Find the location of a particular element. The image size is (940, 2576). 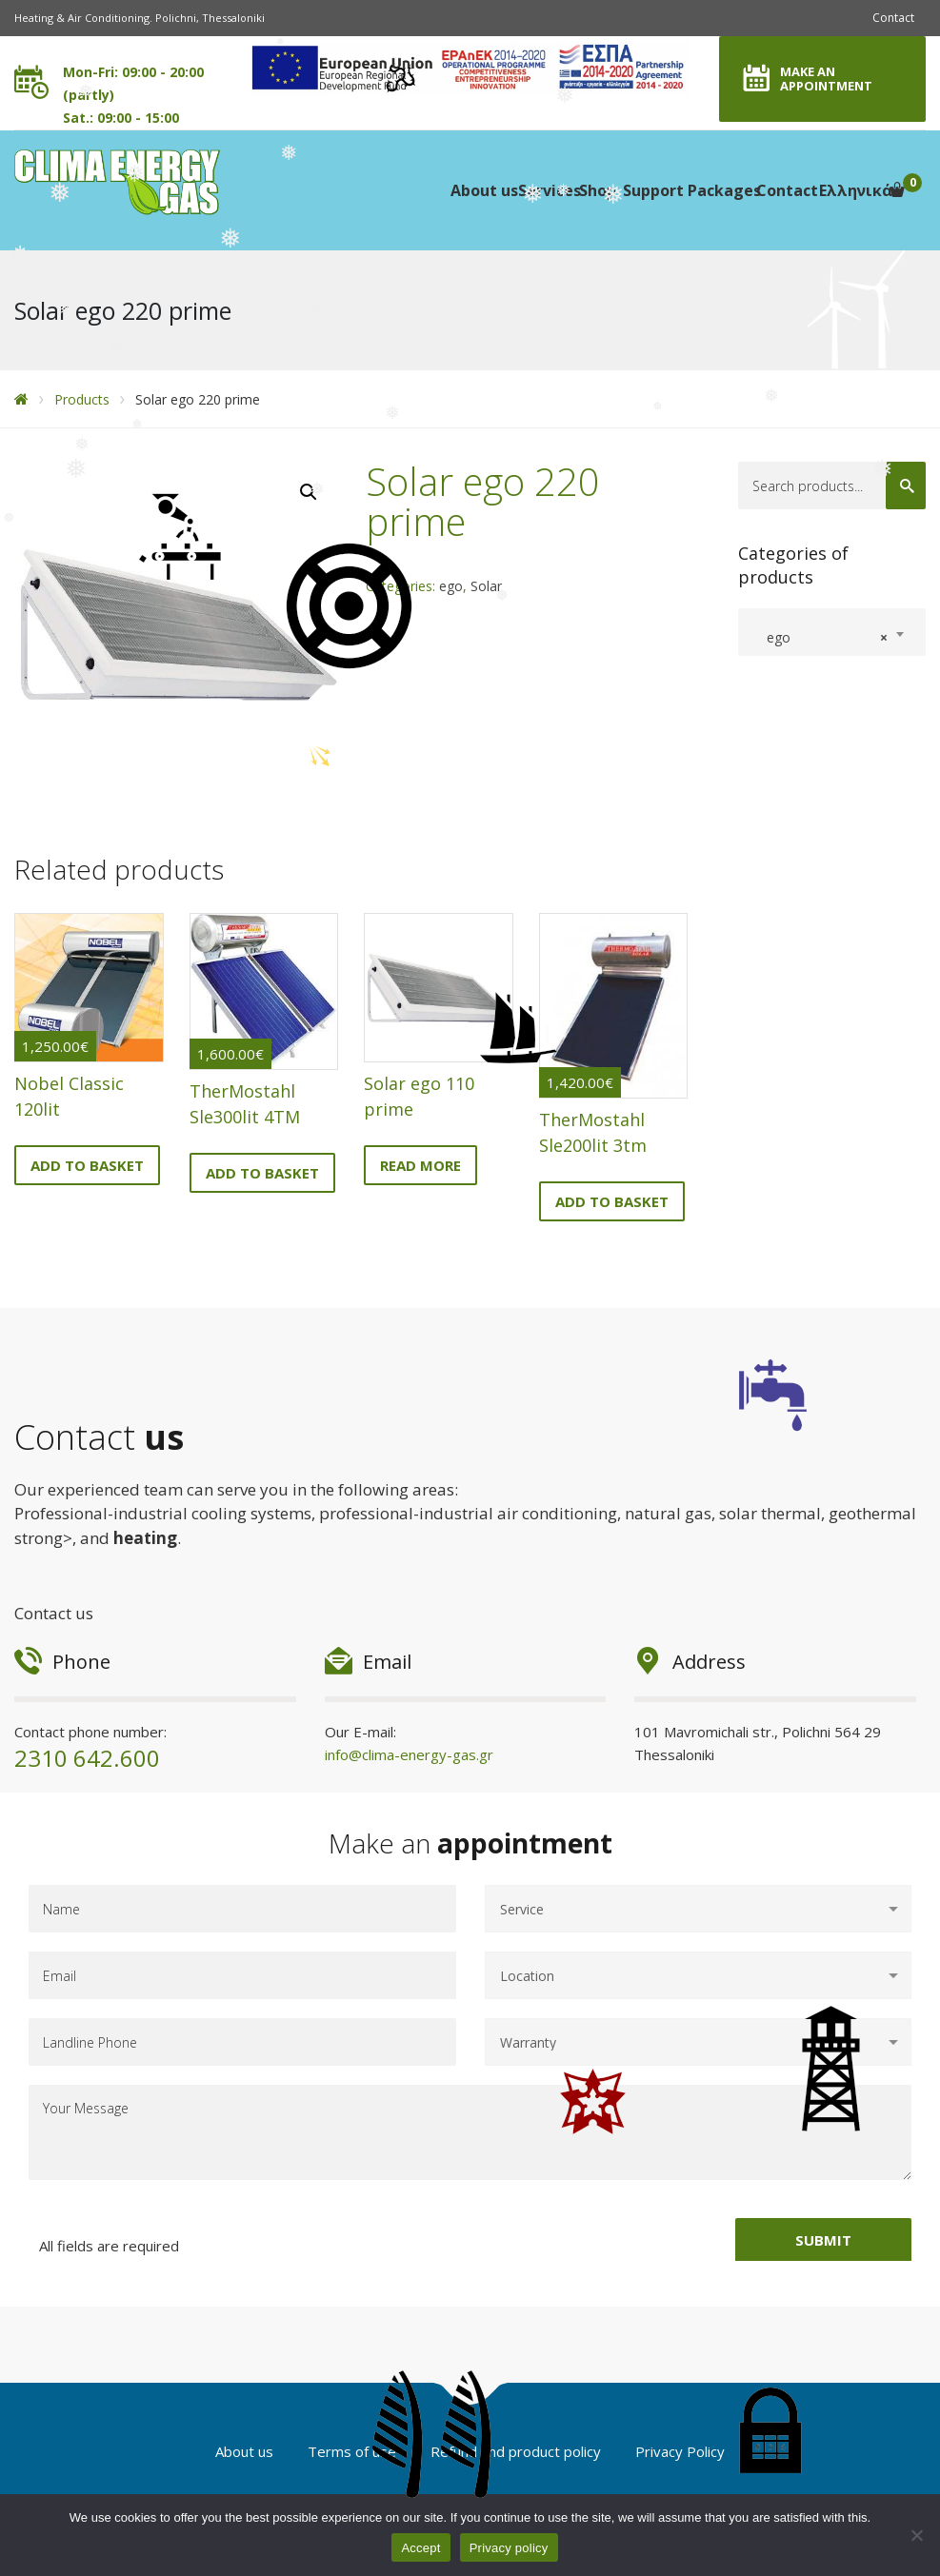

set or manage a security passcode is located at coordinates (770, 2430).